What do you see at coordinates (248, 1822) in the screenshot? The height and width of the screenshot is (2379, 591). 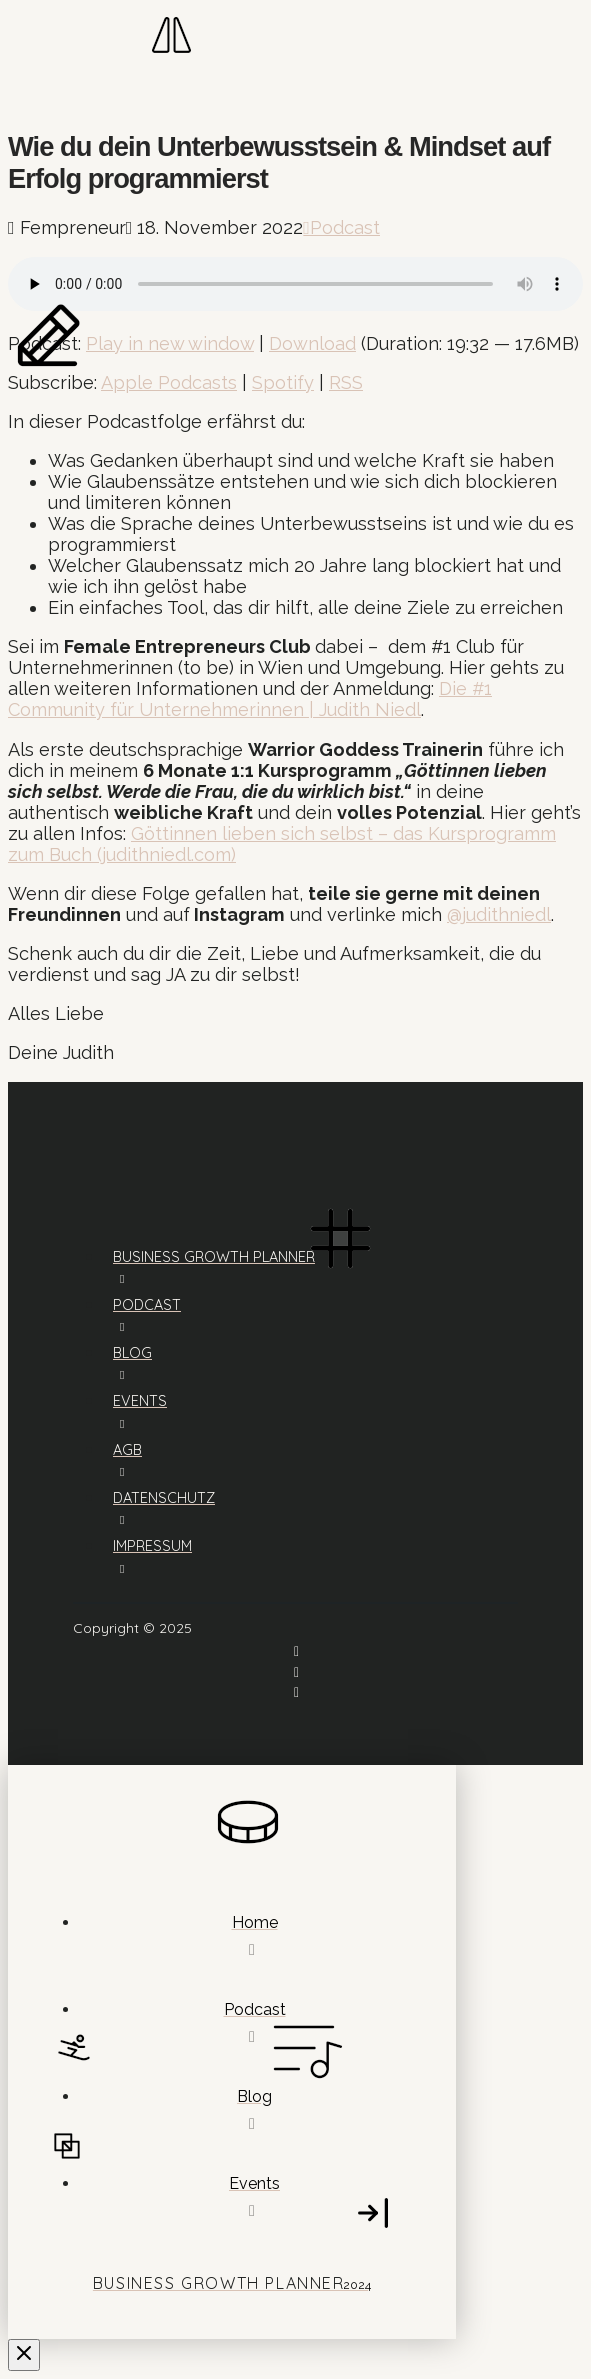 I see `view your coin balance or currency` at bounding box center [248, 1822].